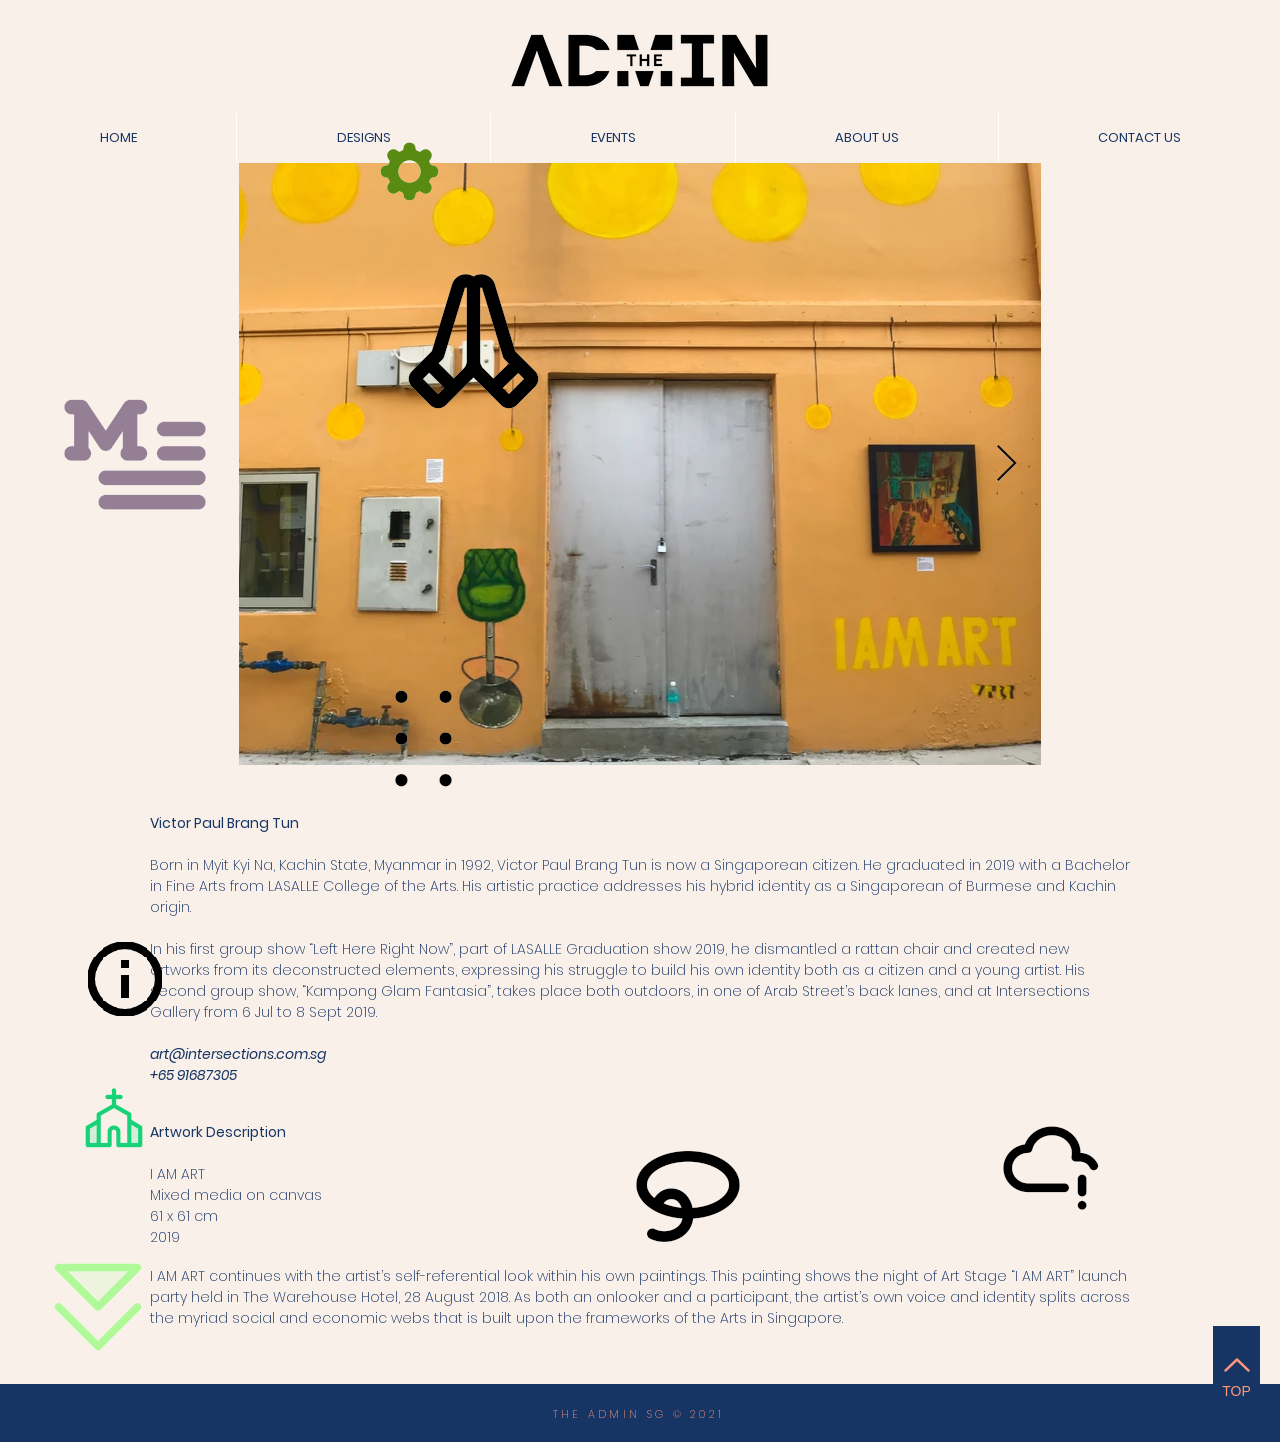 The width and height of the screenshot is (1280, 1442). What do you see at coordinates (98, 1303) in the screenshot?
I see `expand content or show more items below` at bounding box center [98, 1303].